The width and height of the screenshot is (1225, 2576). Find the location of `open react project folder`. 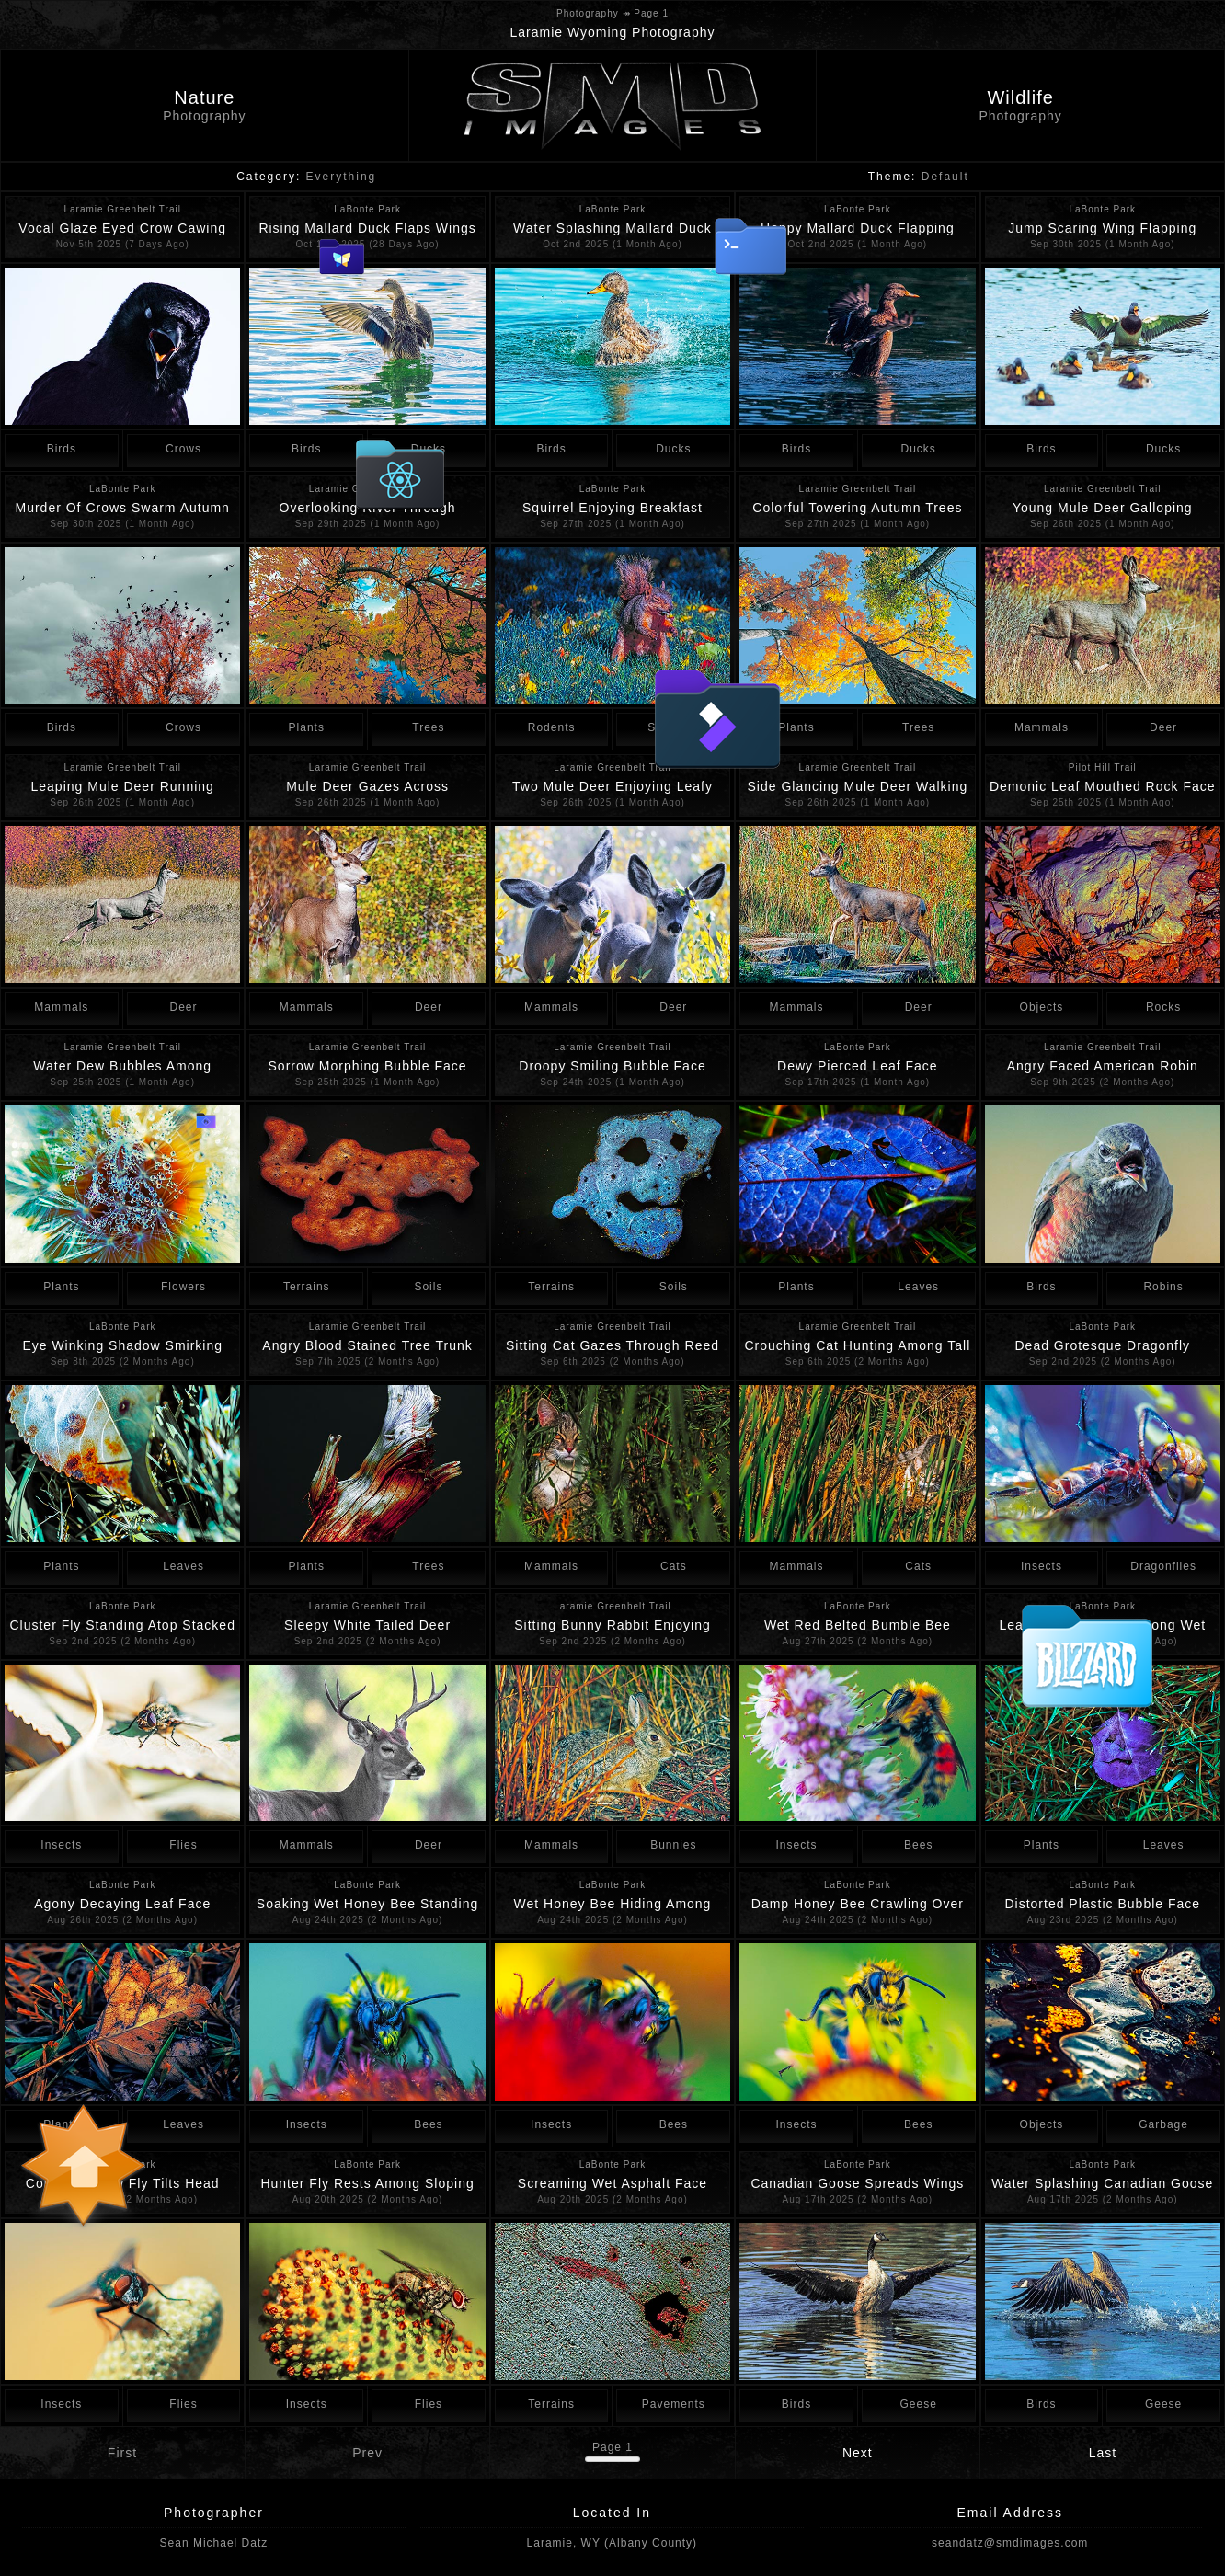

open react project folder is located at coordinates (399, 476).